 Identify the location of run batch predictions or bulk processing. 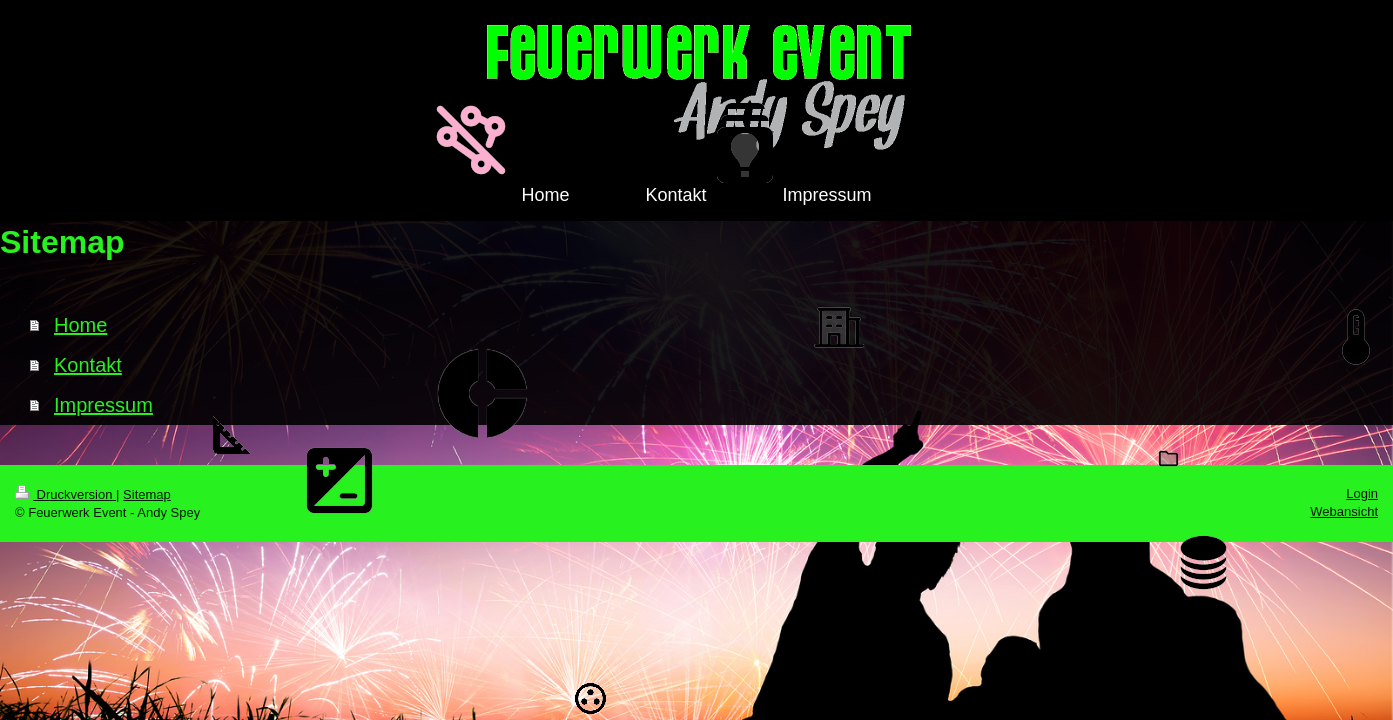
(745, 143).